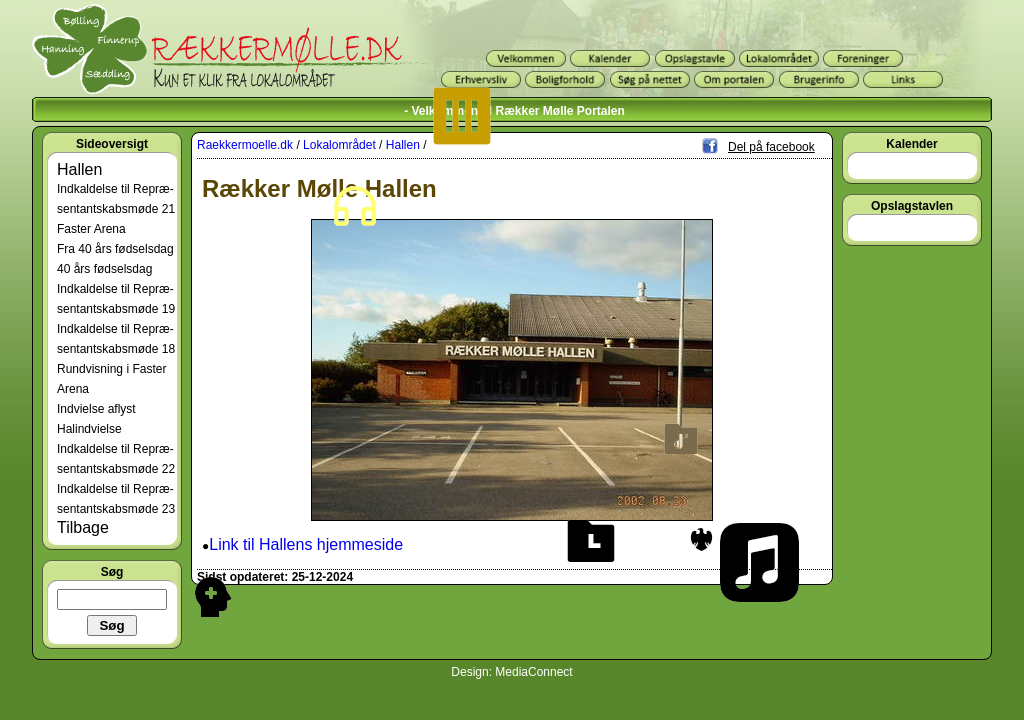 Image resolution: width=1024 pixels, height=720 pixels. What do you see at coordinates (462, 116) in the screenshot?
I see `switch to vertical column layout` at bounding box center [462, 116].